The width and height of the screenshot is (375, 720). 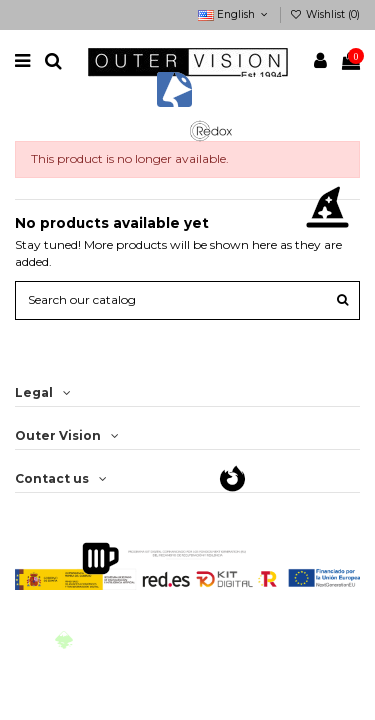 What do you see at coordinates (327, 206) in the screenshot?
I see `access wizard or magic-themed features` at bounding box center [327, 206].